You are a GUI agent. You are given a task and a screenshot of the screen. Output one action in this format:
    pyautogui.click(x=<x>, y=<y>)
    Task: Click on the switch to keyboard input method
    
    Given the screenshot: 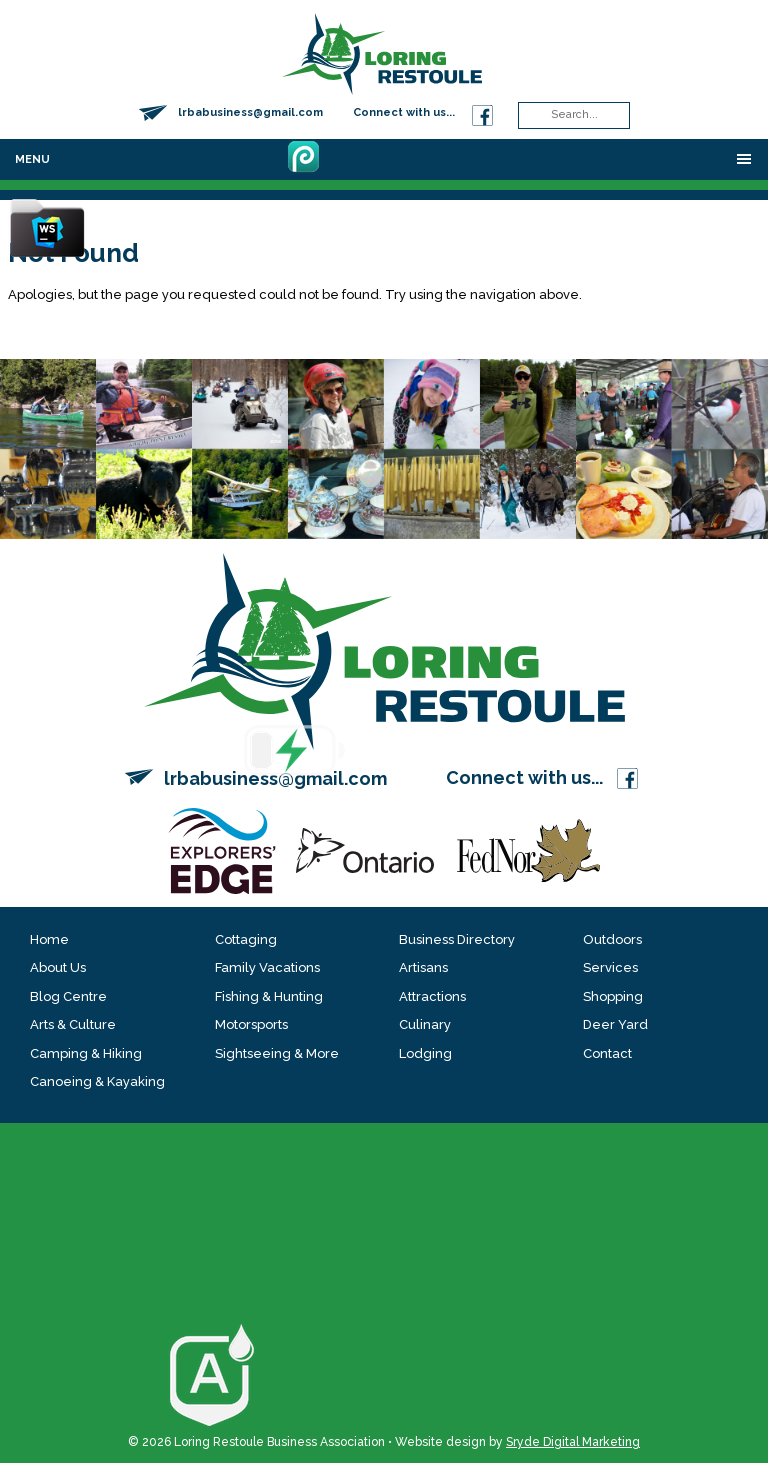 What is the action you would take?
    pyautogui.click(x=212, y=1375)
    